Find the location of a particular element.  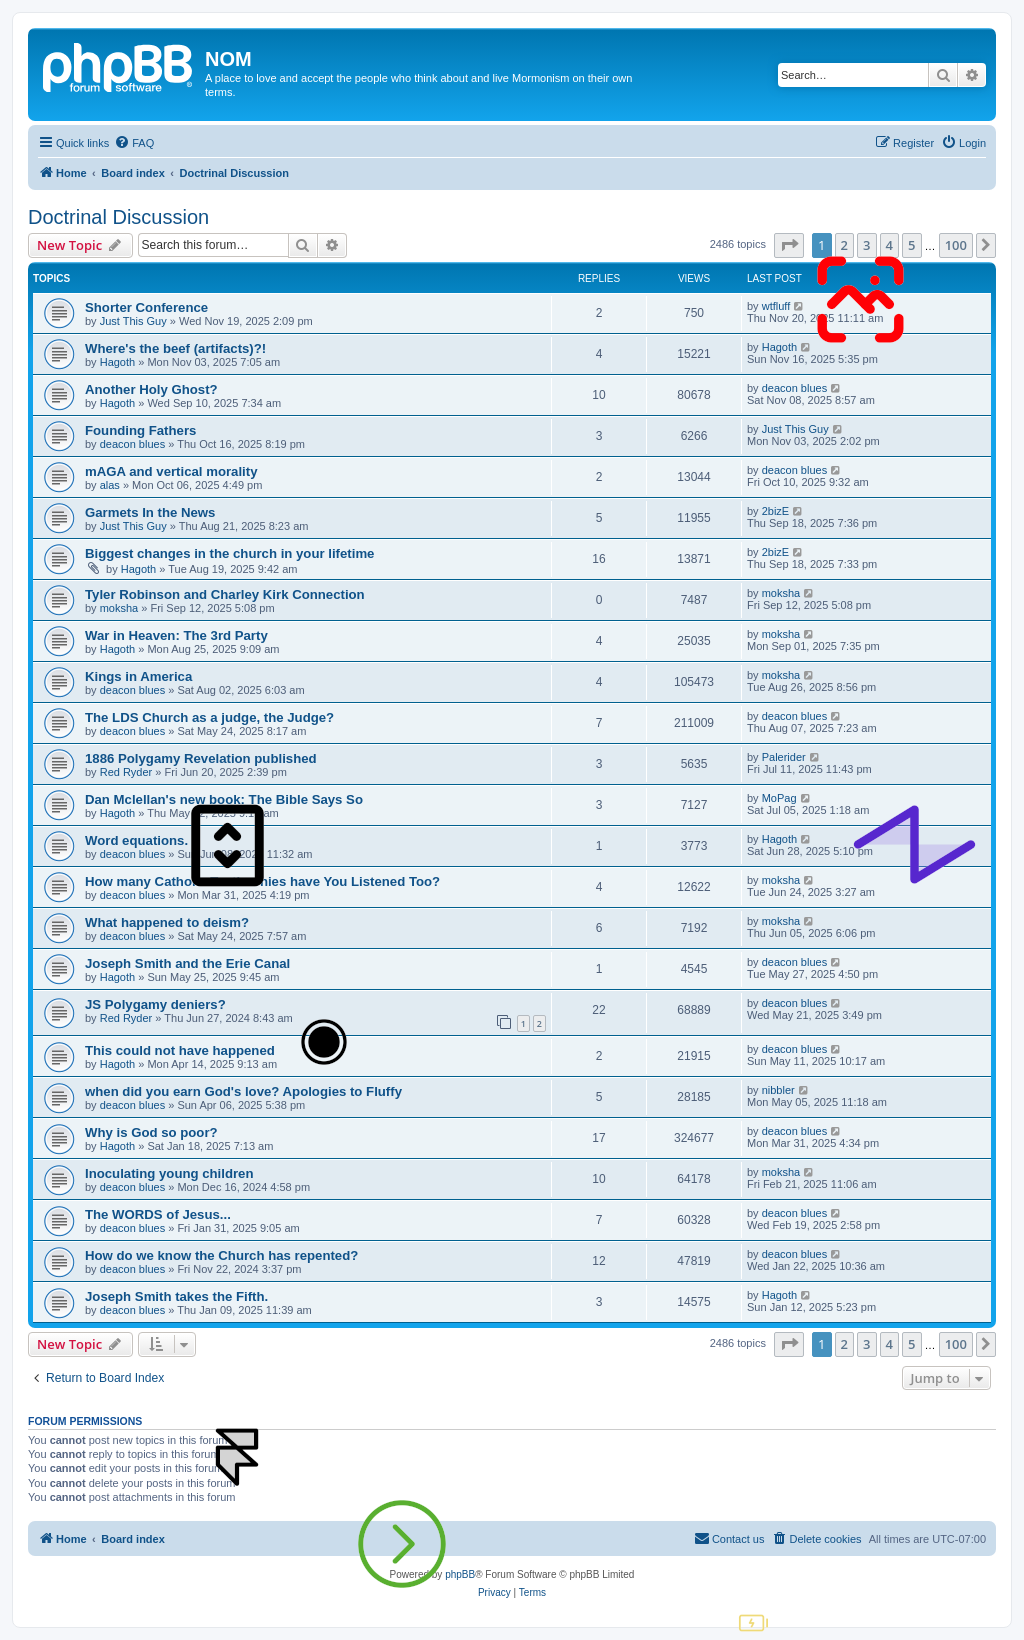

indicates device is currently charging is located at coordinates (753, 1623).